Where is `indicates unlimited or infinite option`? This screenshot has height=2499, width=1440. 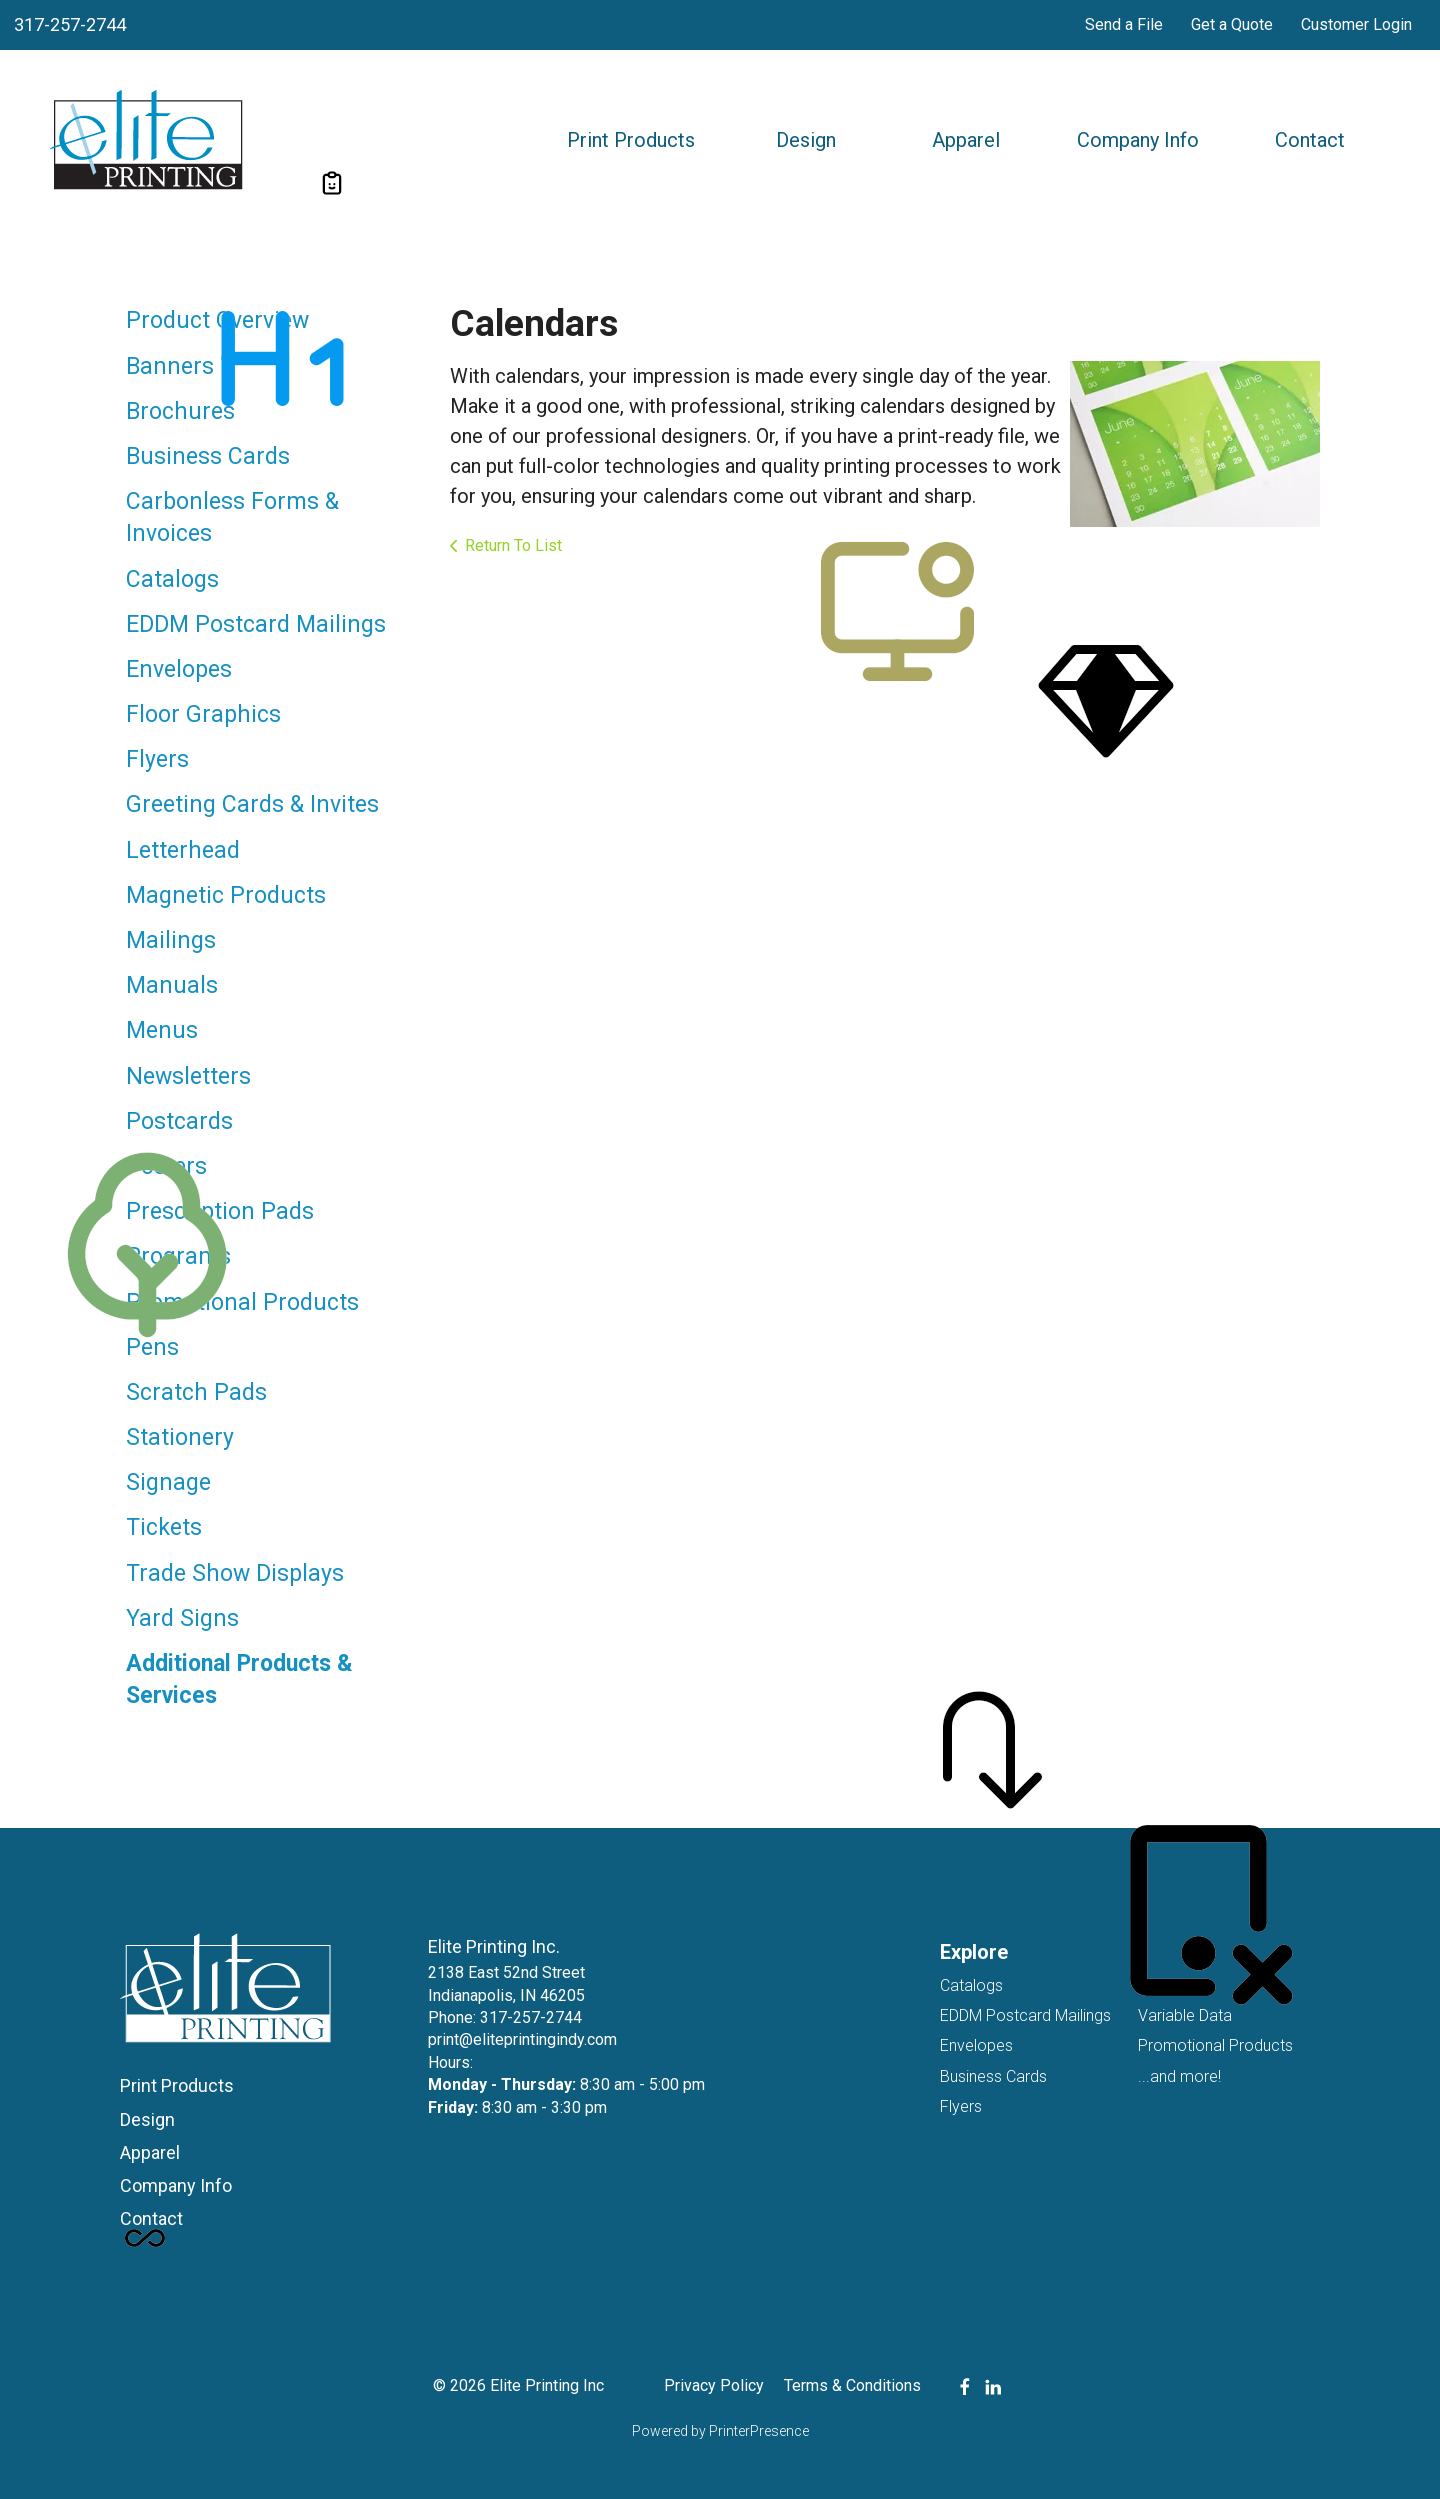
indicates unlimited or infinite option is located at coordinates (145, 2238).